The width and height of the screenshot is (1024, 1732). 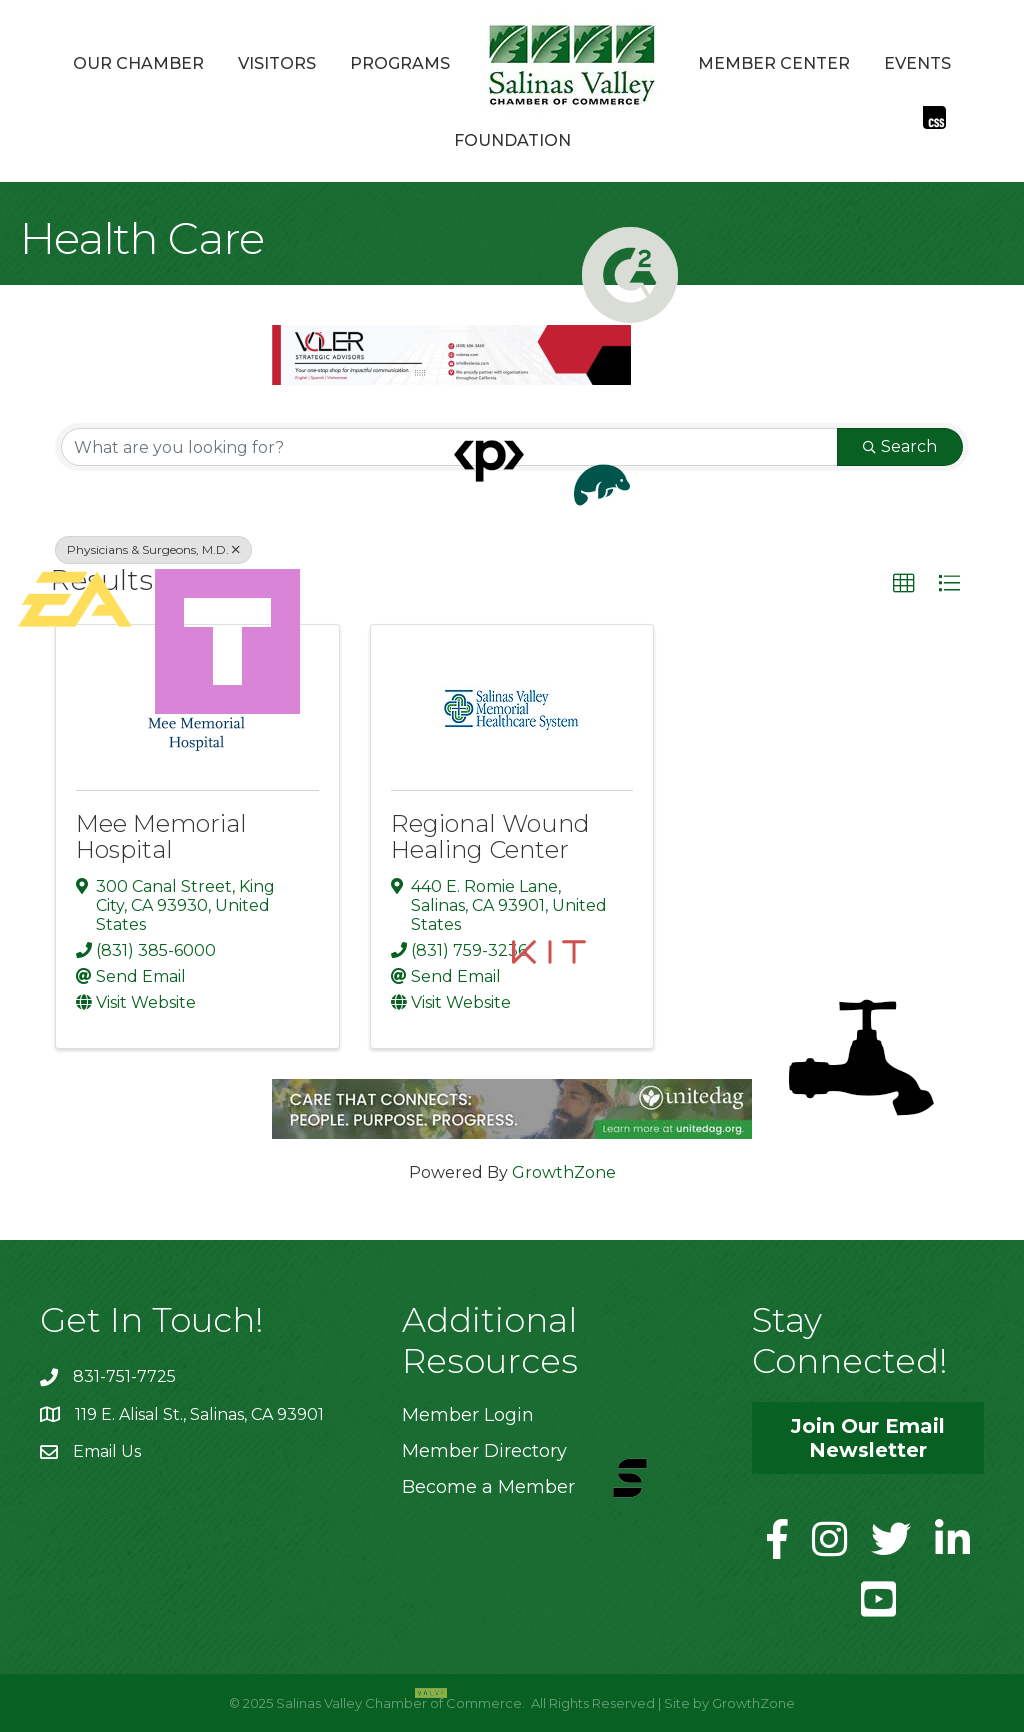 I want to click on electronic arts company logo, so click(x=75, y=599).